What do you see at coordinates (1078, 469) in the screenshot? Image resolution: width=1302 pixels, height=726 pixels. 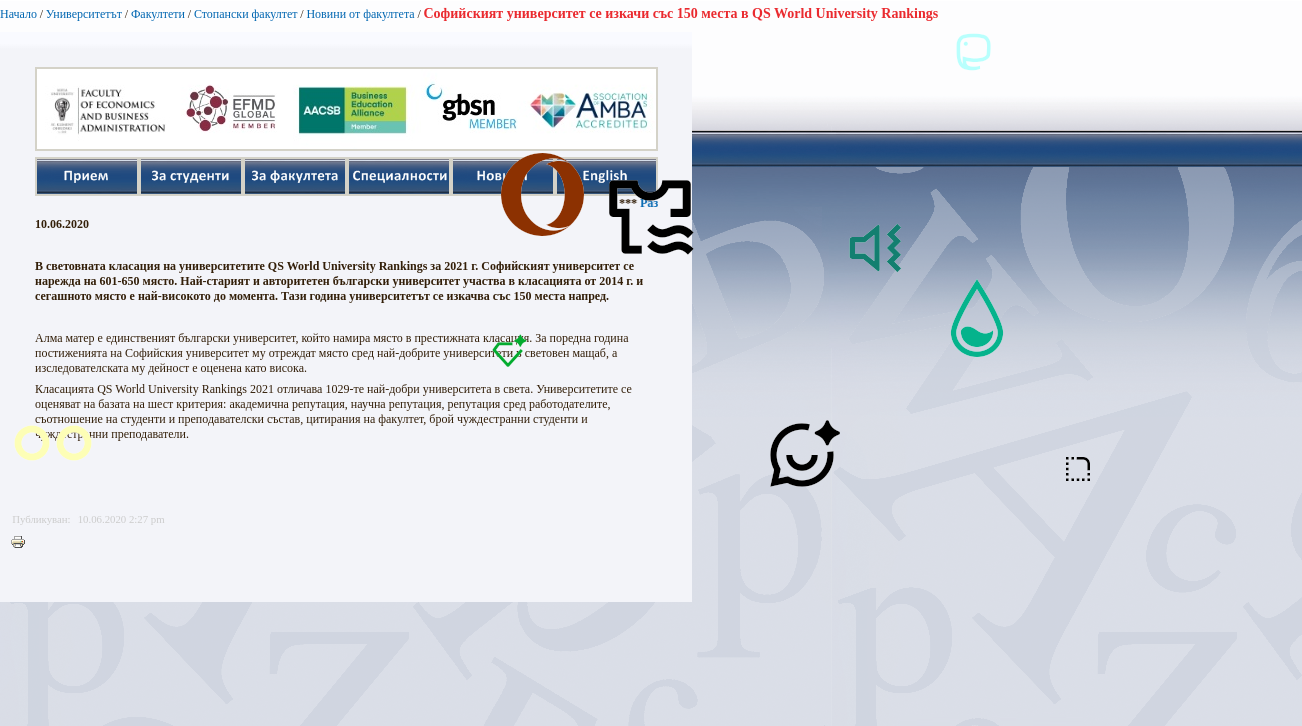 I see `apply rounded corners to a selected element` at bounding box center [1078, 469].